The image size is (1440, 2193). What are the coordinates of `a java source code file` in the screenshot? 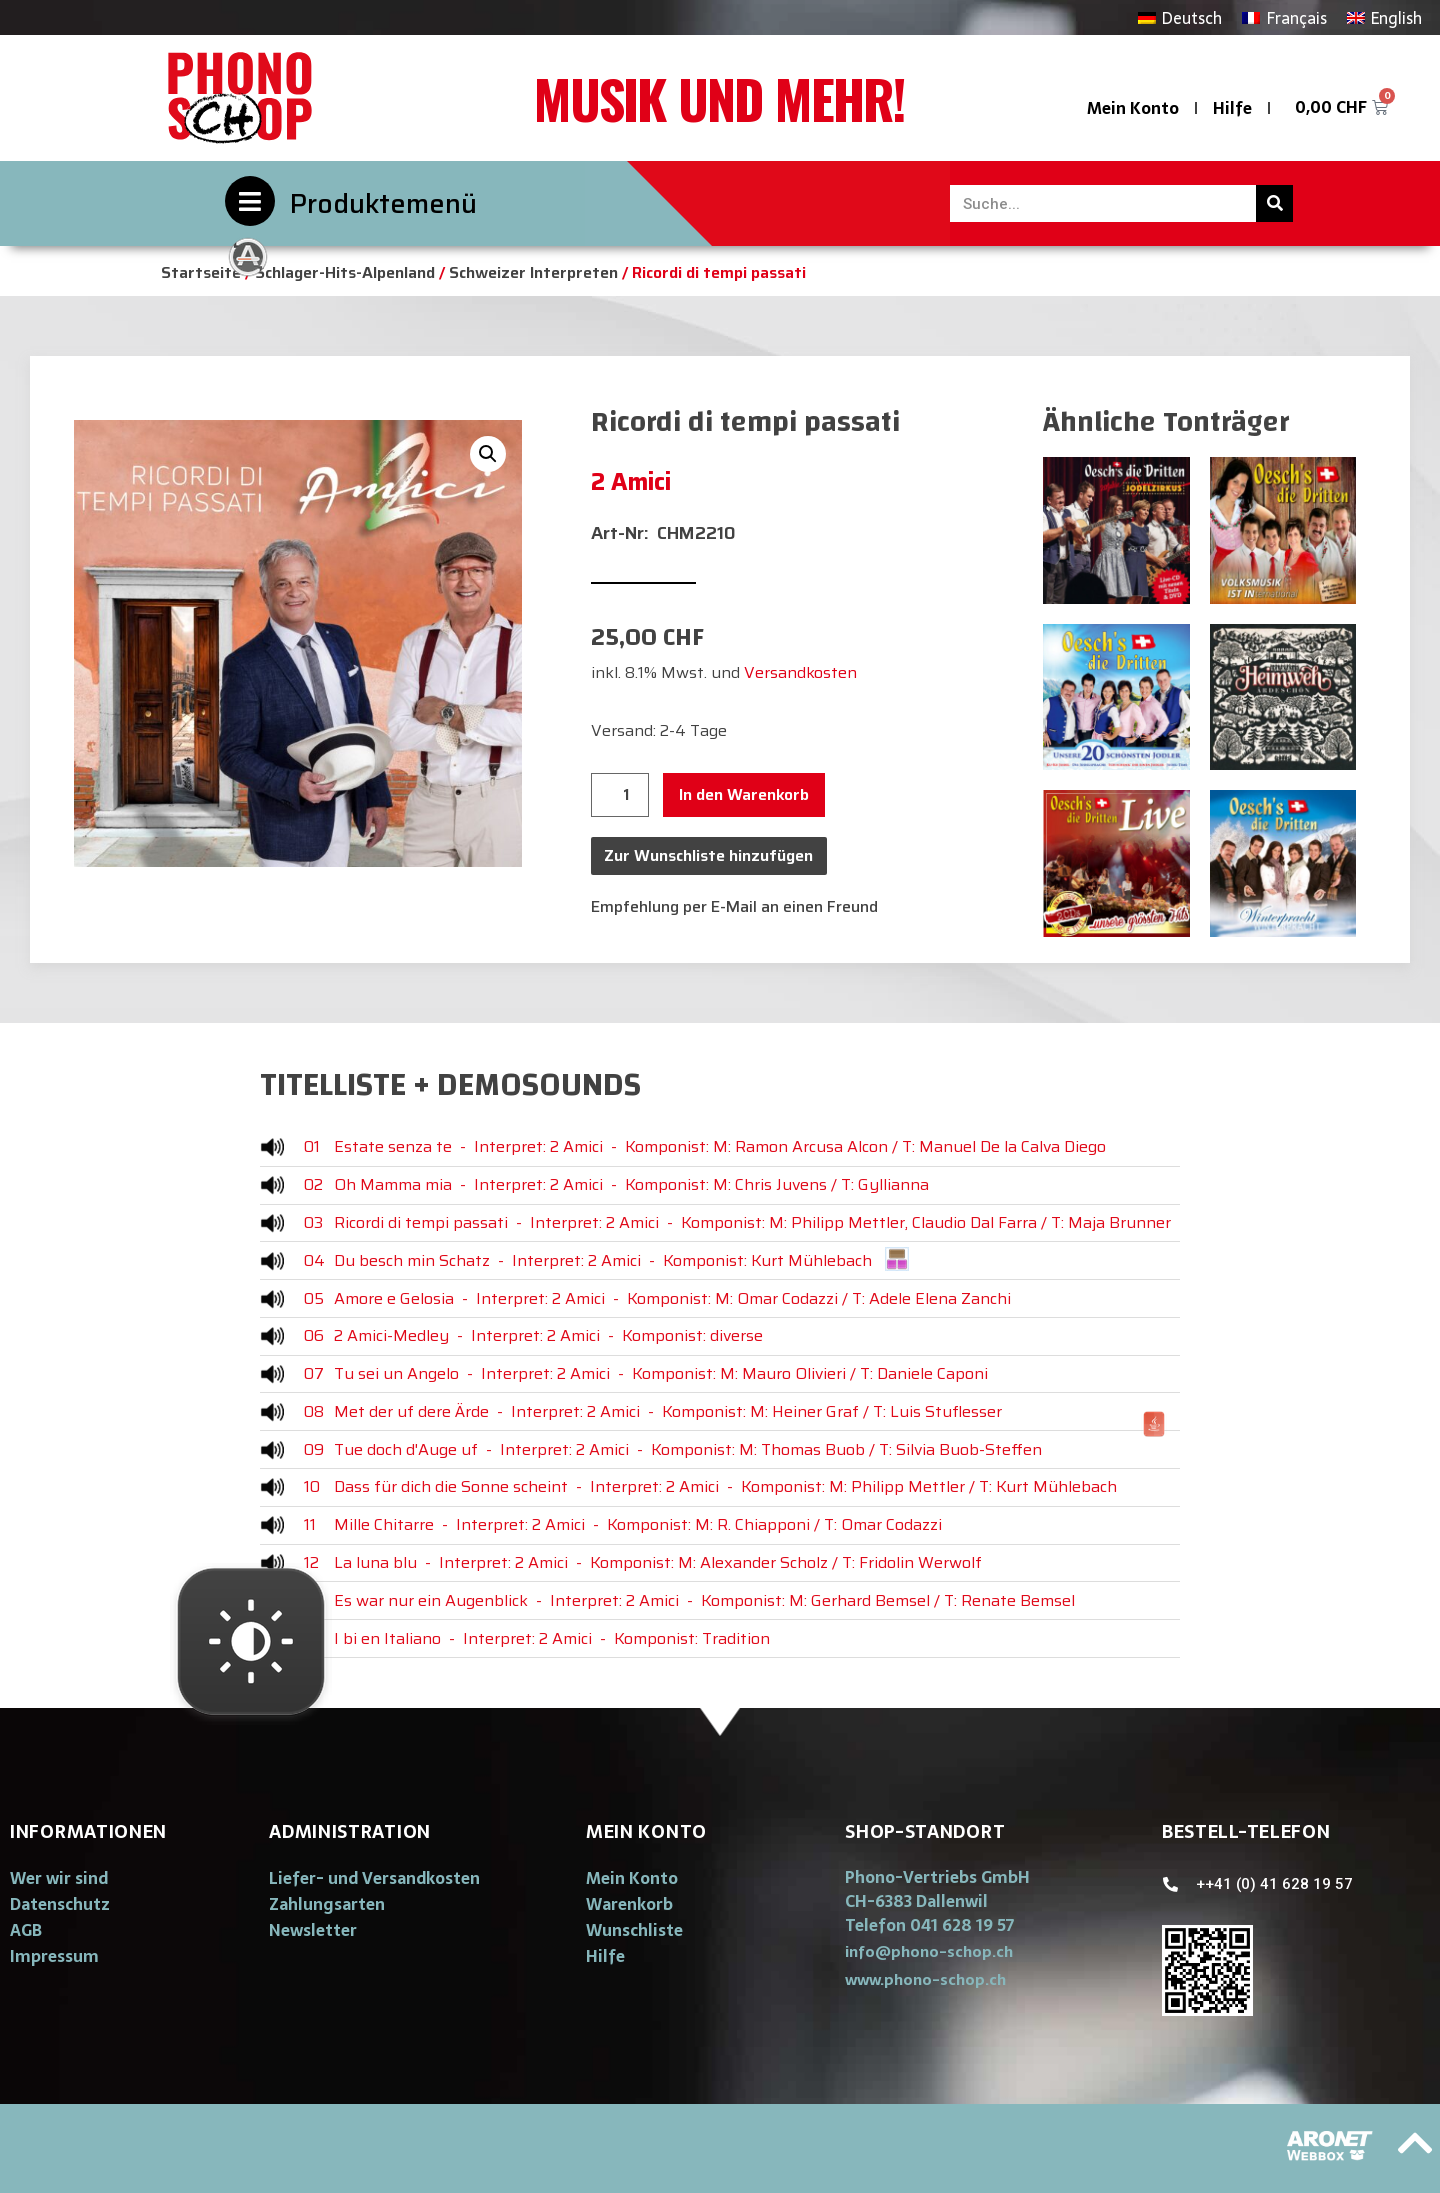 It's located at (1154, 1424).